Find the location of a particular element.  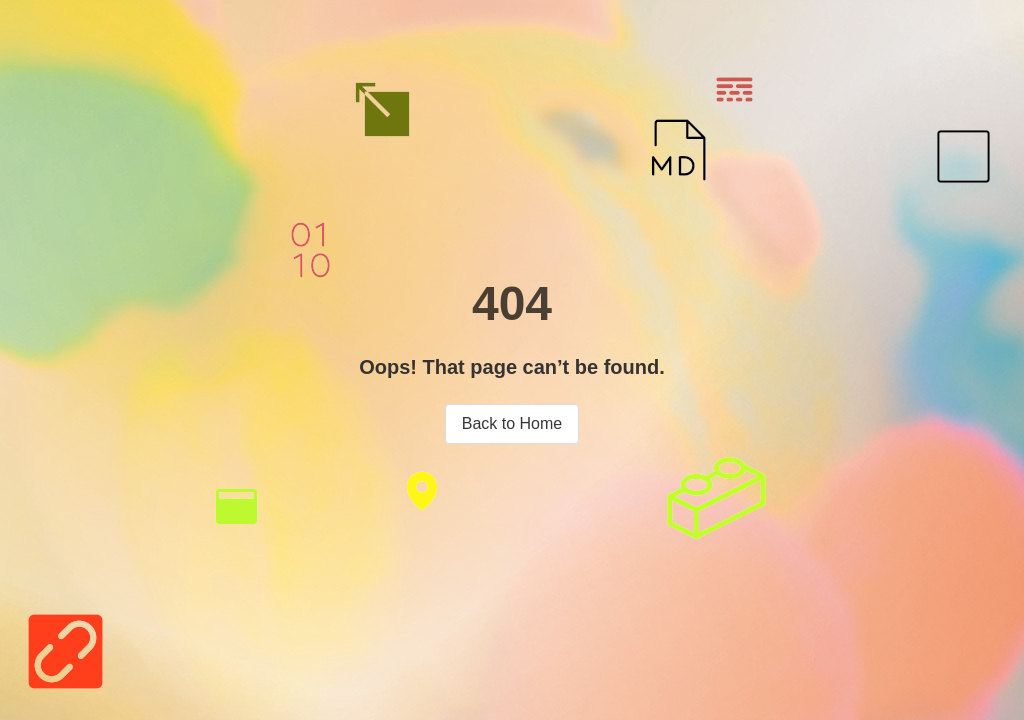

view location on map is located at coordinates (422, 491).